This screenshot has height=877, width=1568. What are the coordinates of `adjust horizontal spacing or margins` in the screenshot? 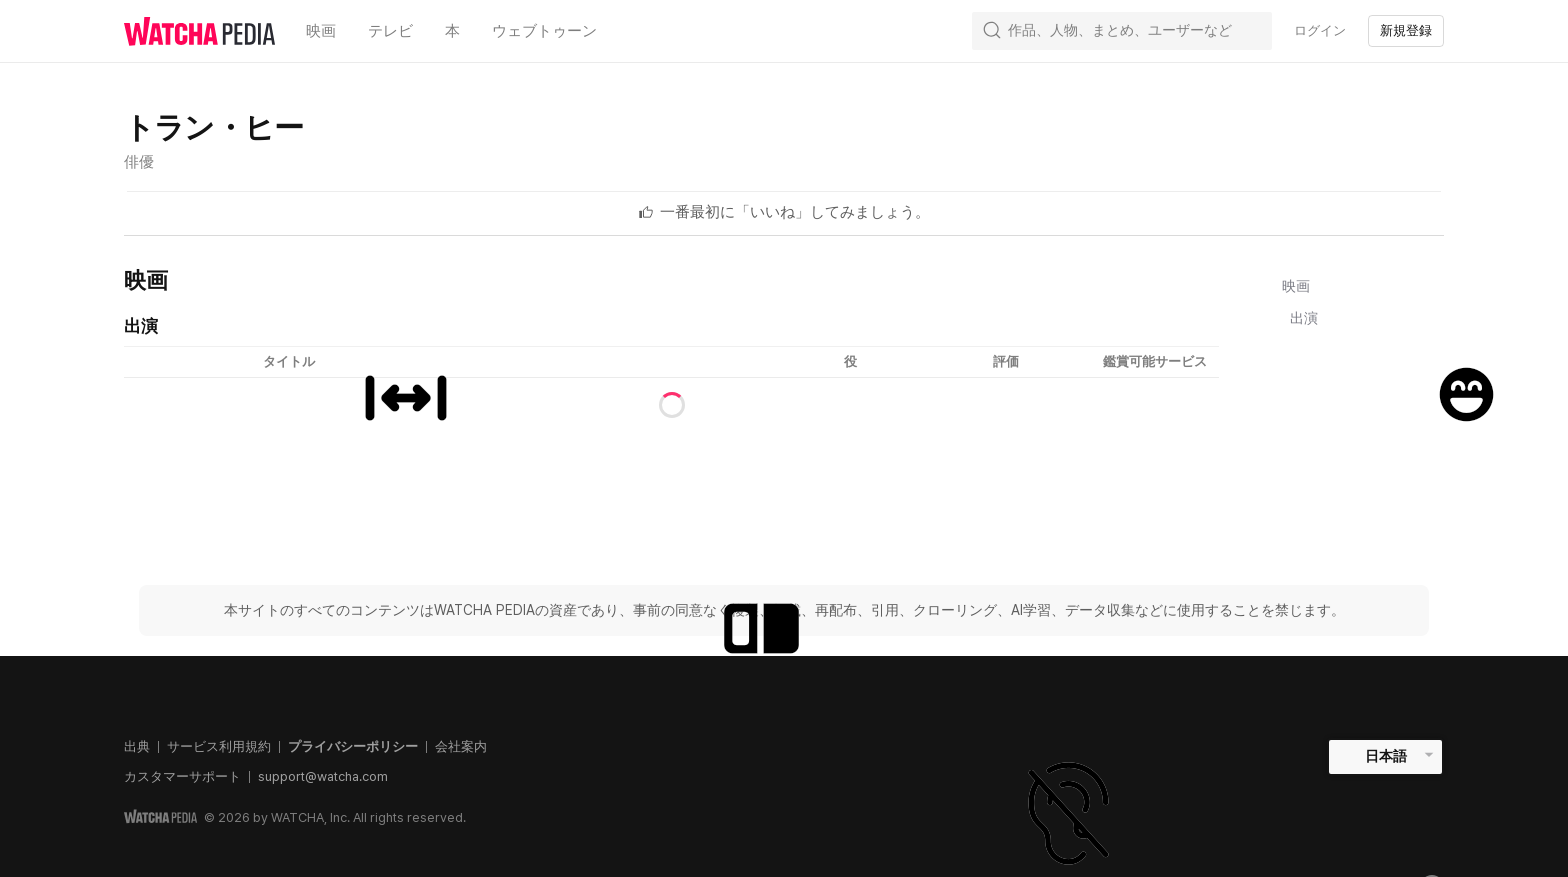 It's located at (406, 398).